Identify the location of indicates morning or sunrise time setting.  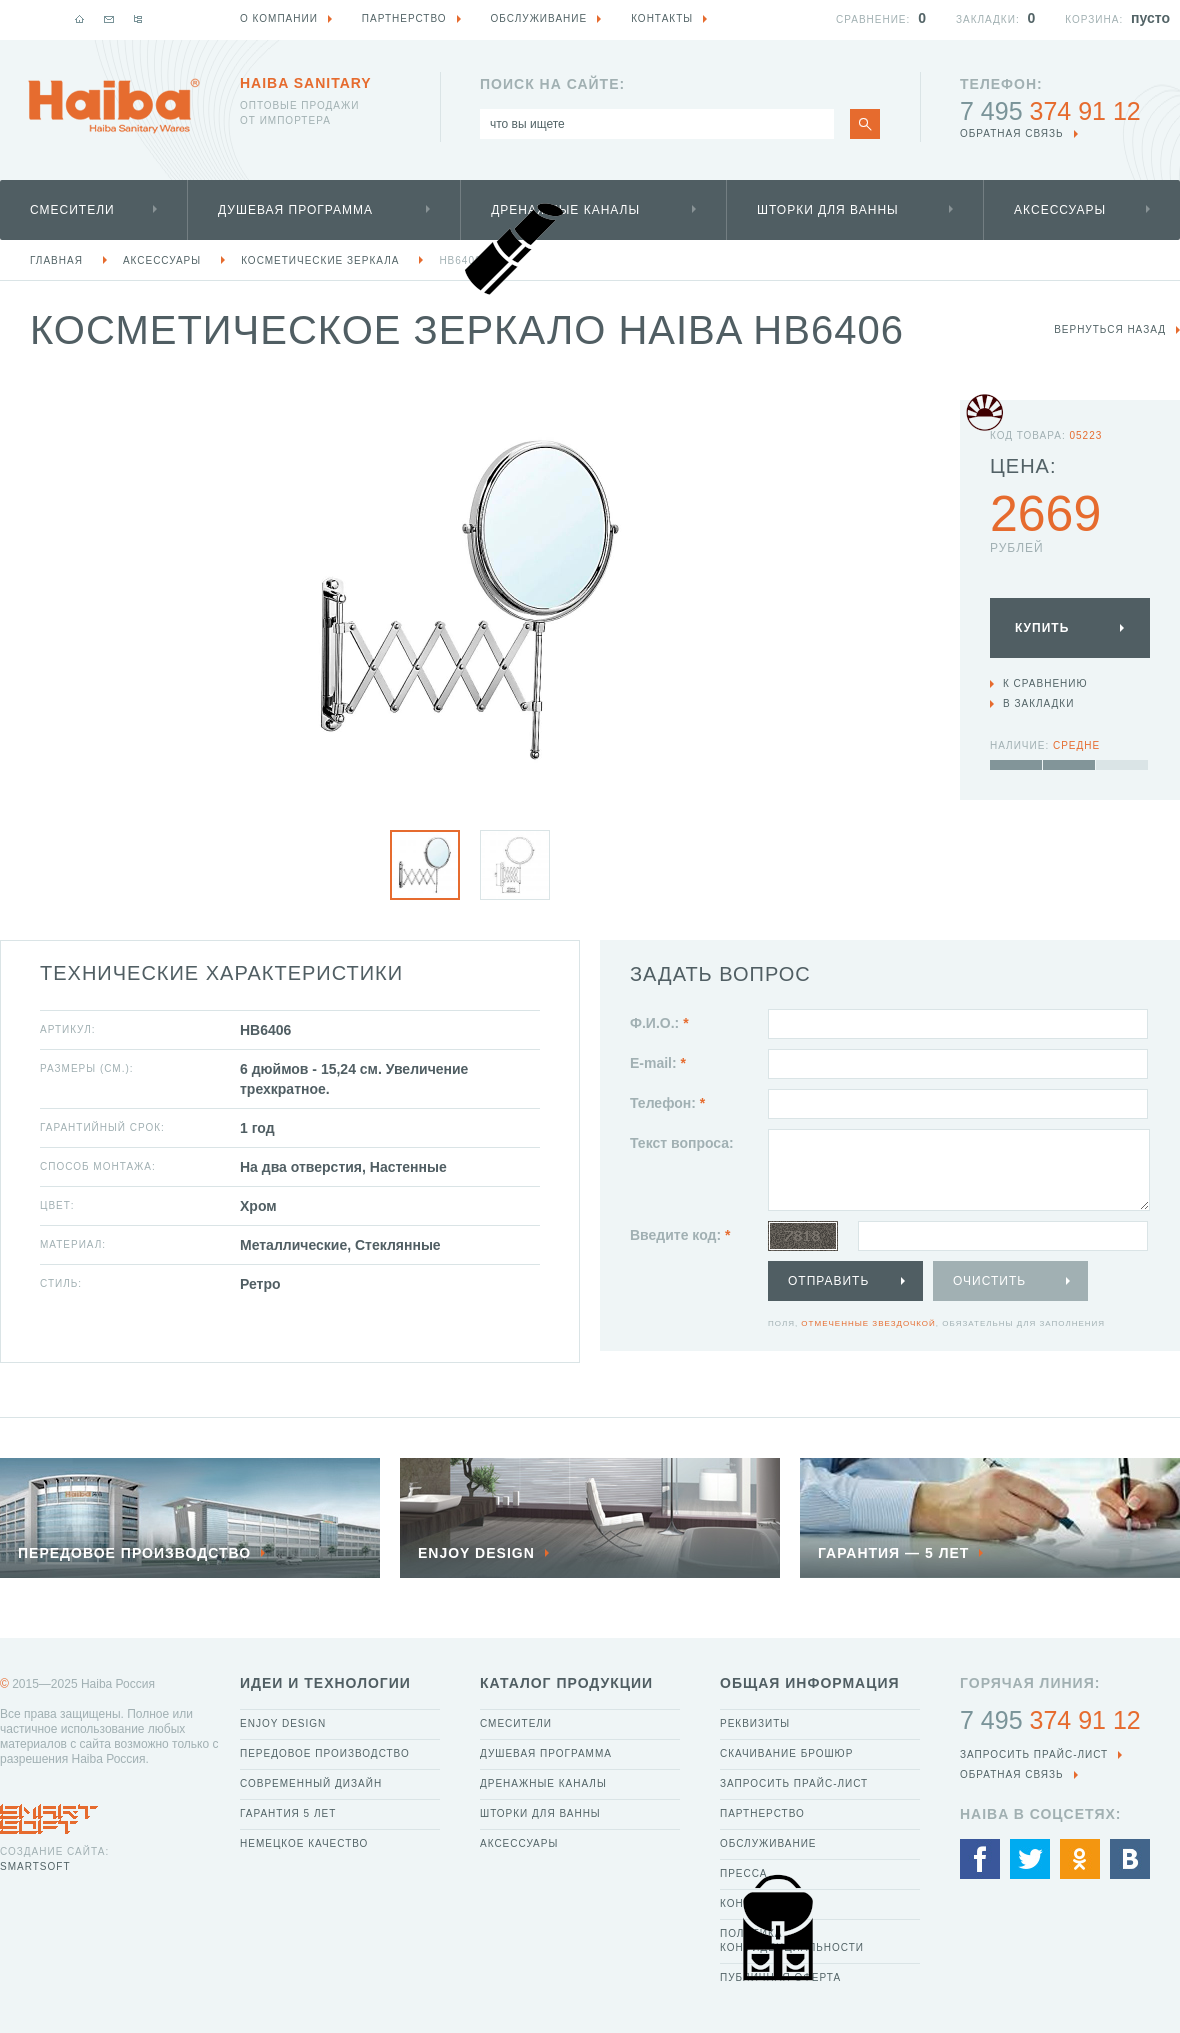
(984, 412).